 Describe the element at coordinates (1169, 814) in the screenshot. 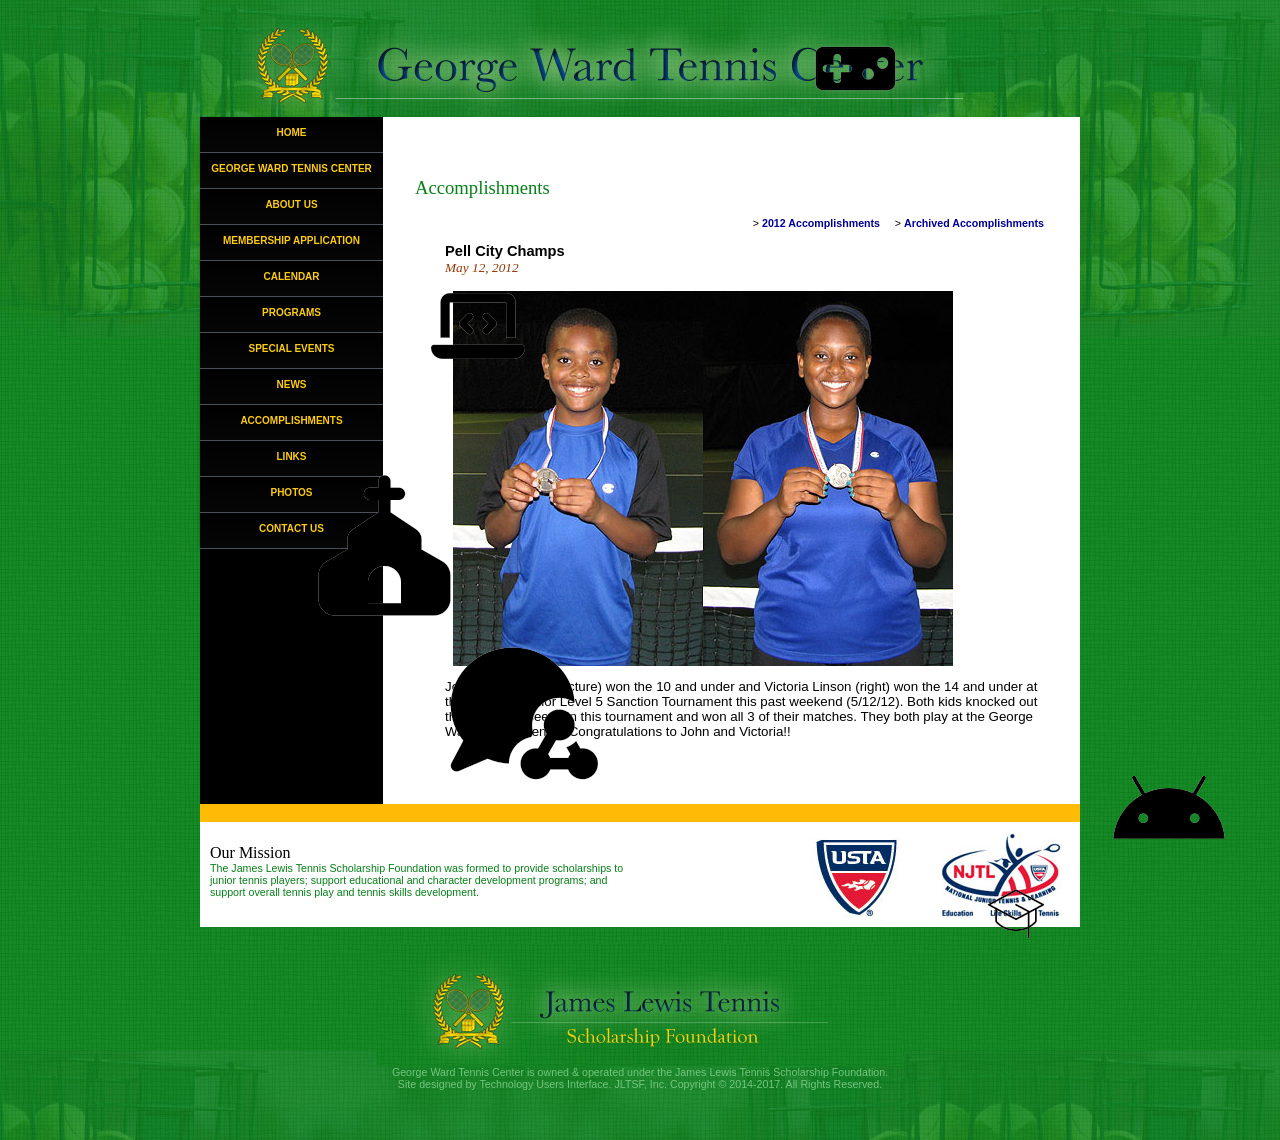

I see `android operating system logo` at that location.